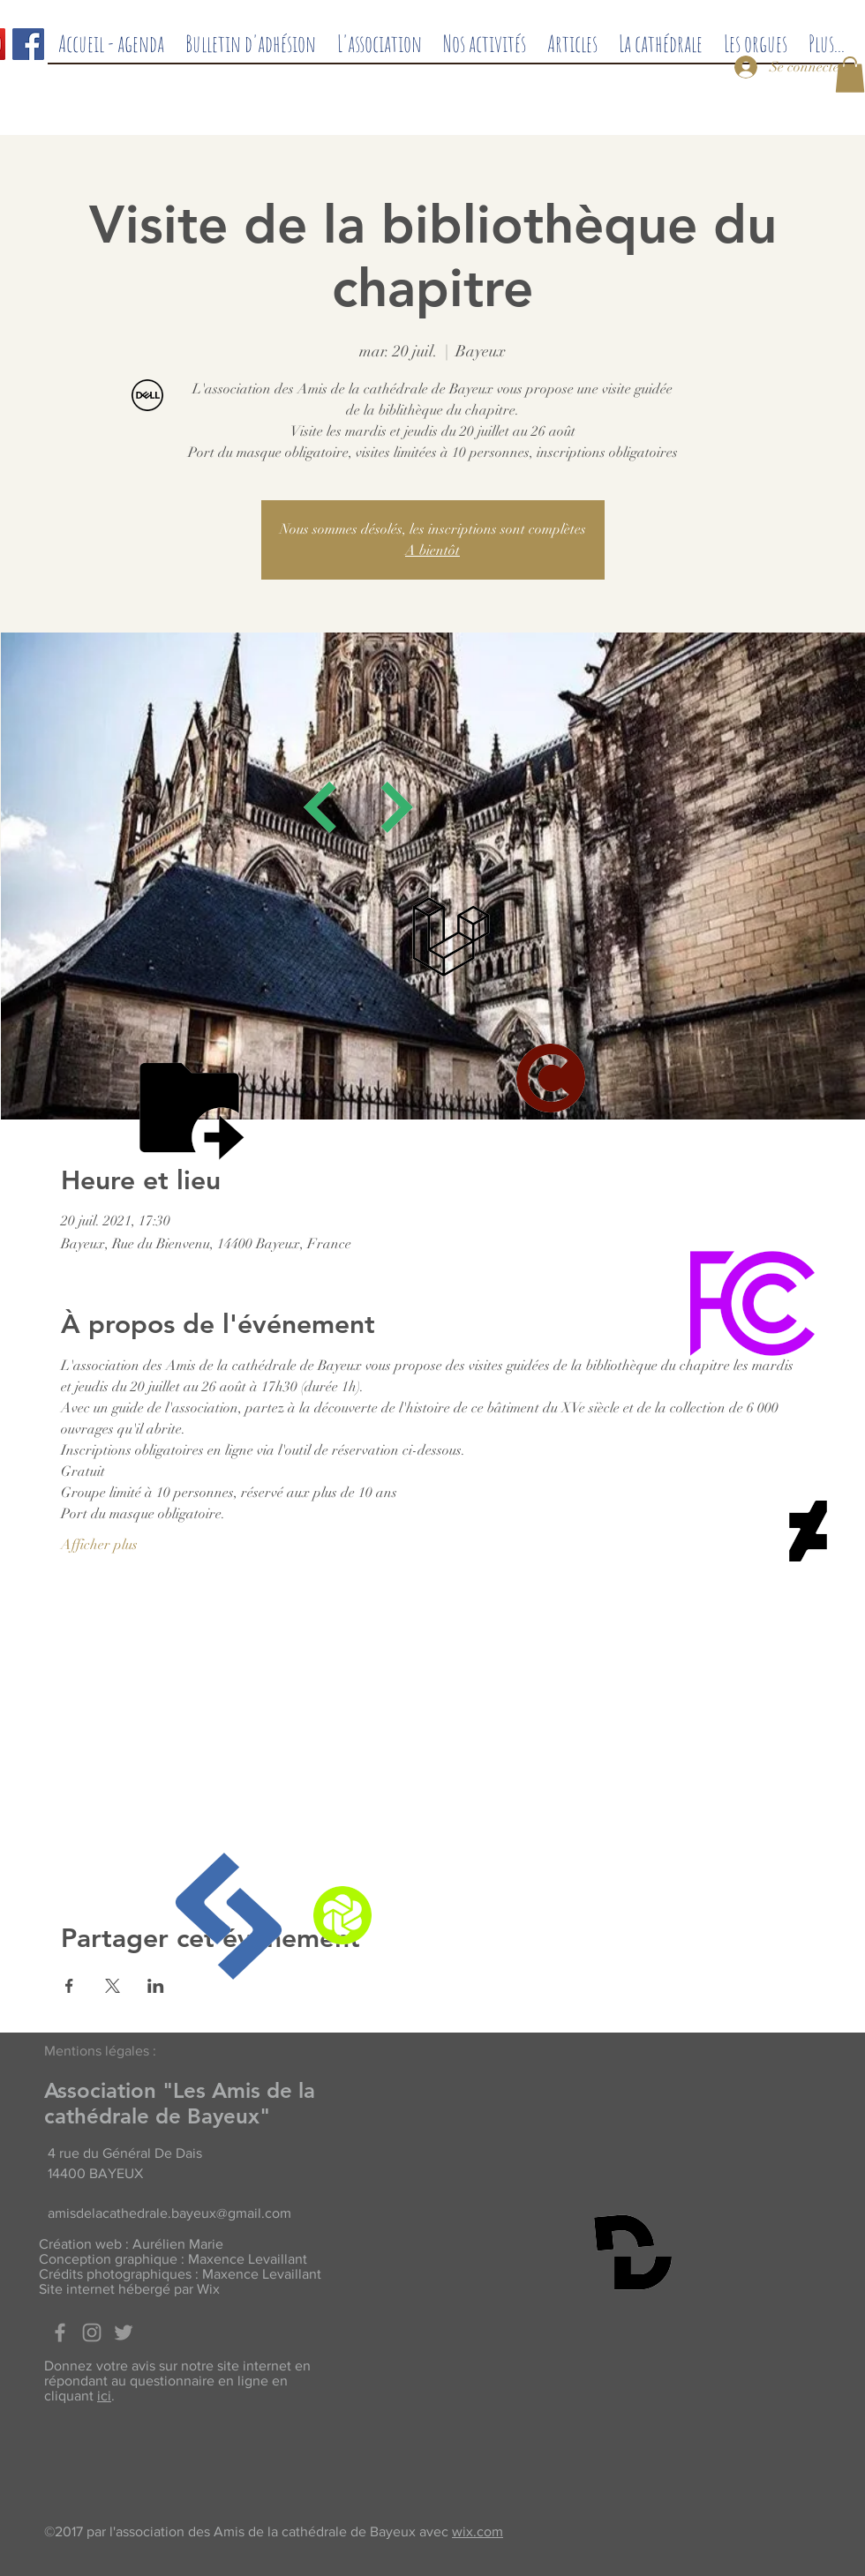 The height and width of the screenshot is (2576, 865). I want to click on open Decap CMS dashboard, so click(633, 2252).